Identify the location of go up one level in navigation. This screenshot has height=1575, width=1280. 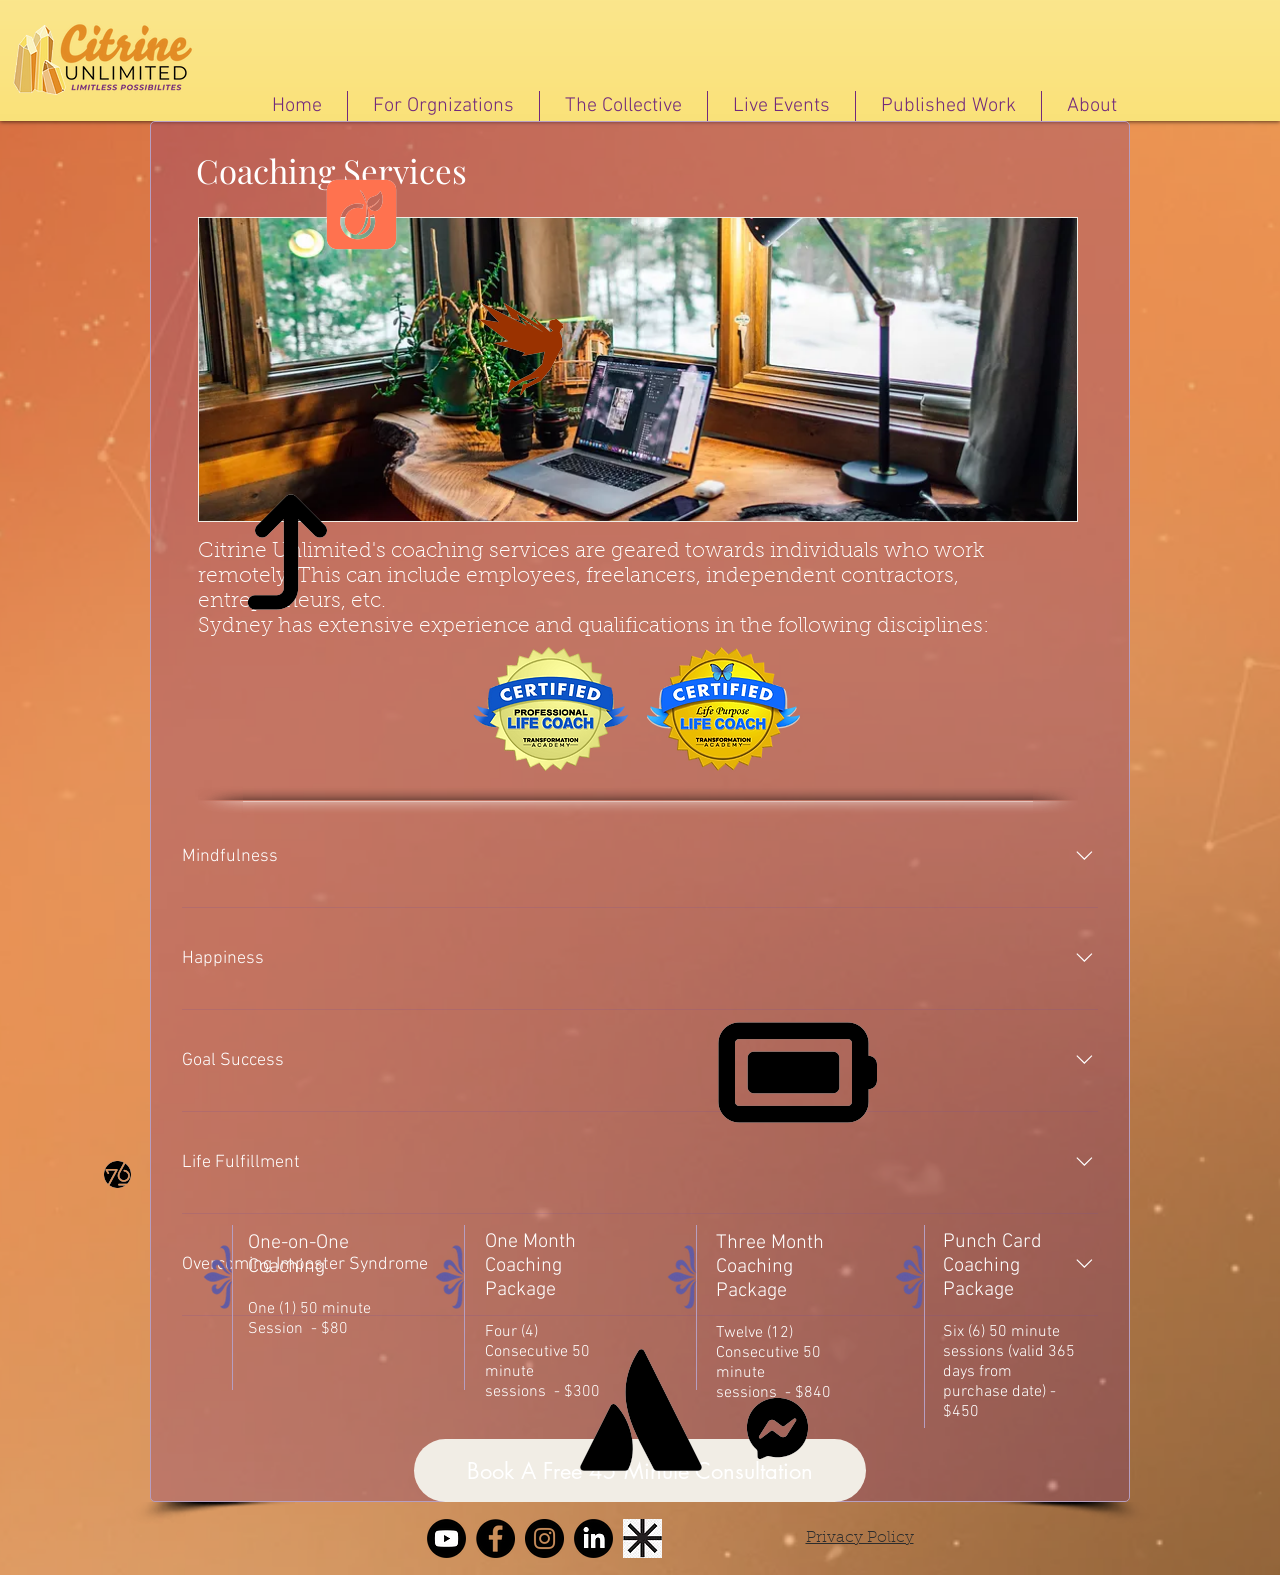
(291, 552).